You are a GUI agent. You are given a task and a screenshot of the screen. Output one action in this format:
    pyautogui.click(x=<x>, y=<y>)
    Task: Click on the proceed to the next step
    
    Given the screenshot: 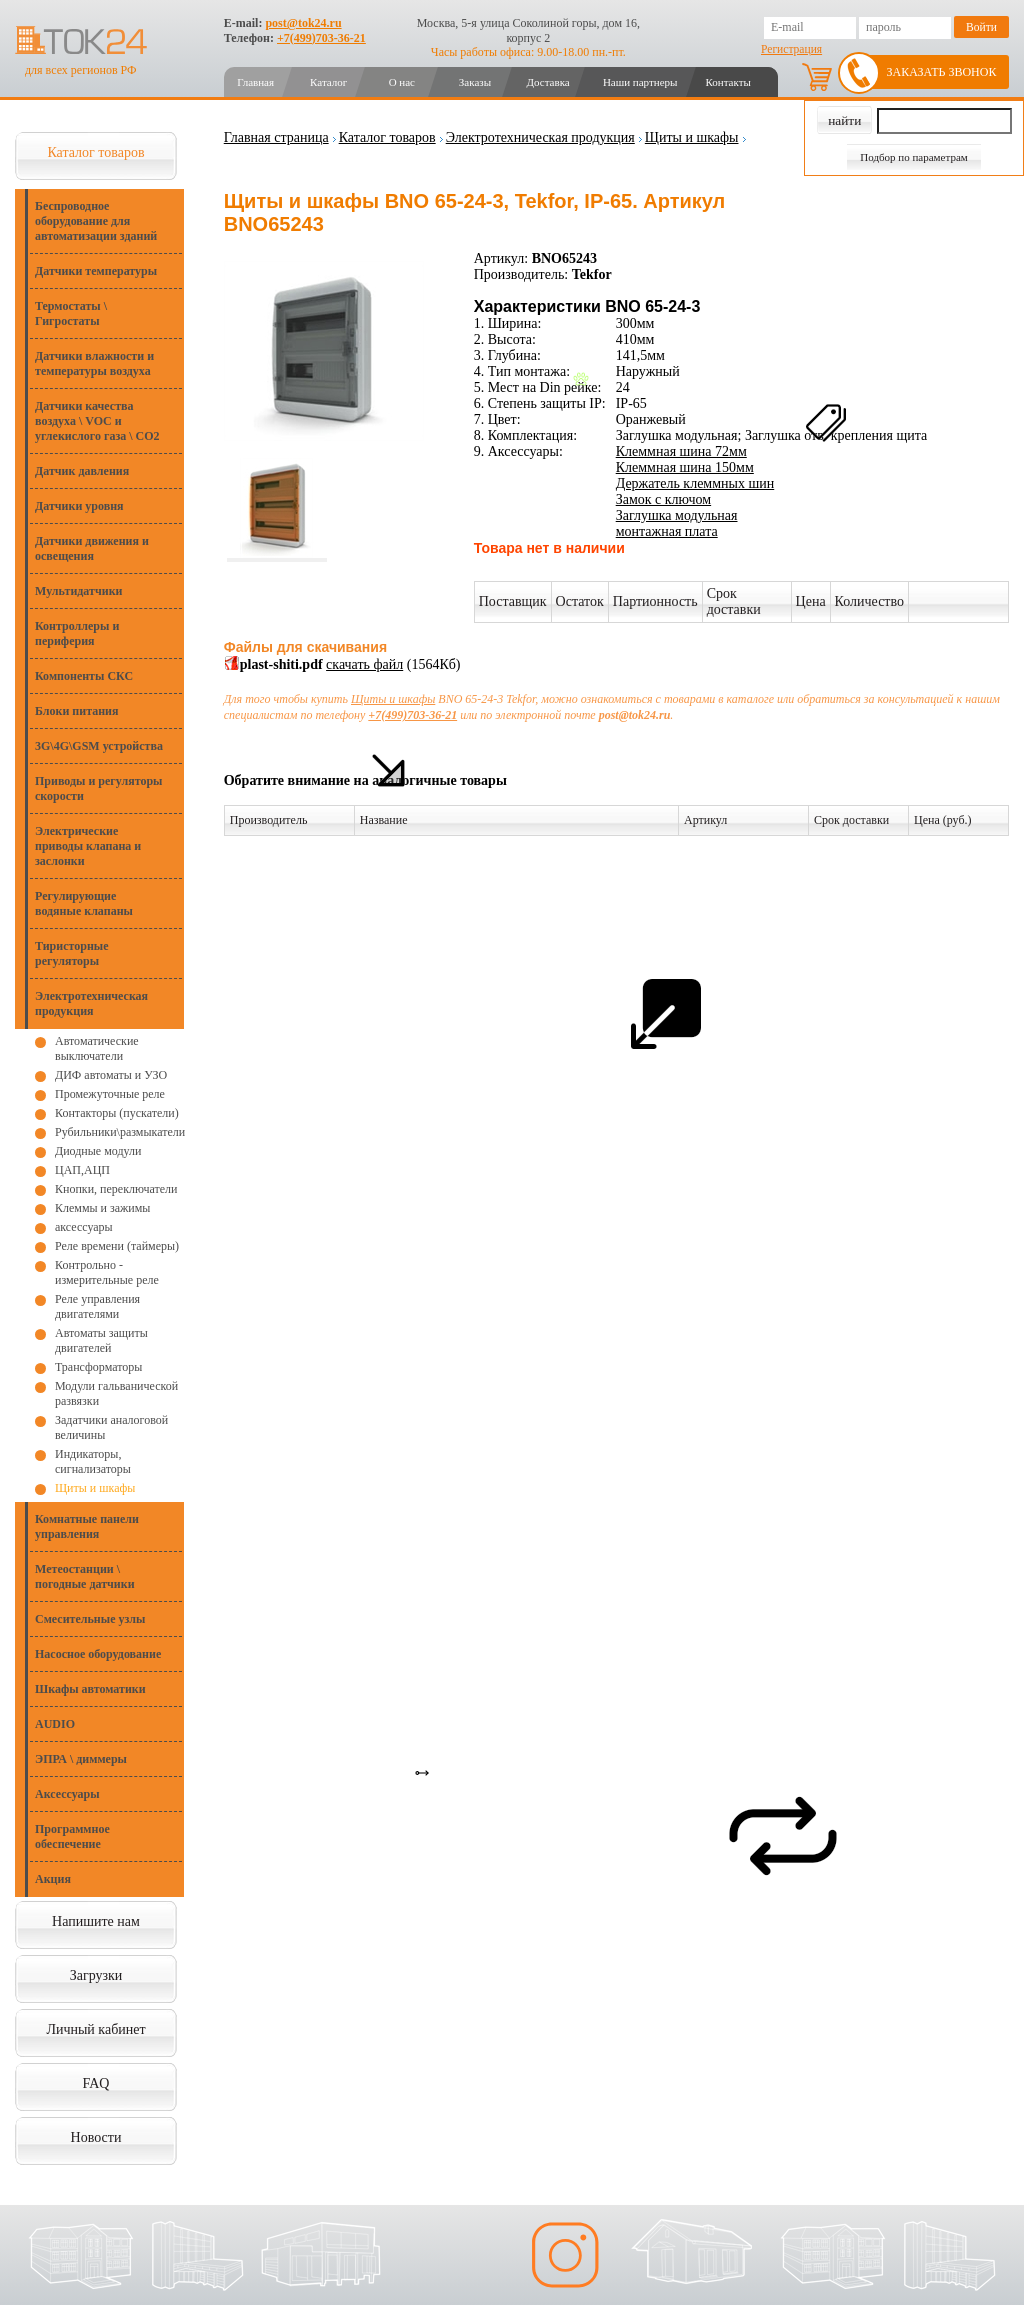 What is the action you would take?
    pyautogui.click(x=422, y=1773)
    